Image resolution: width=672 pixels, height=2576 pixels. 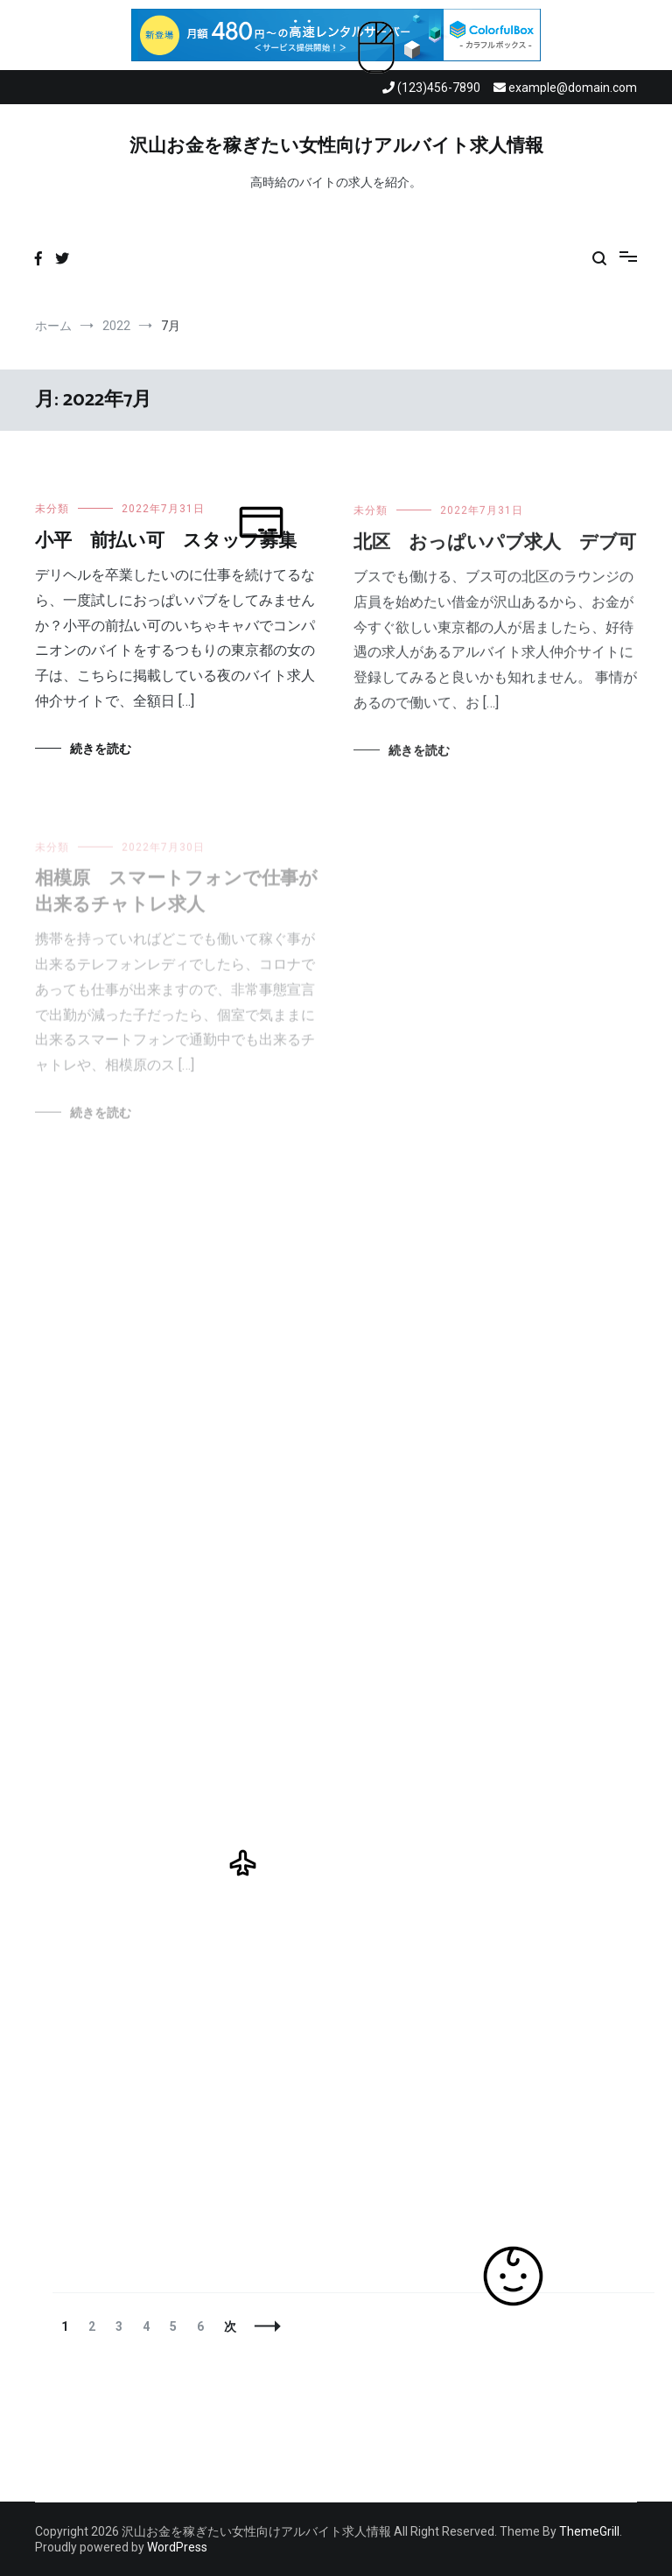 I want to click on manage payment methods, so click(x=261, y=522).